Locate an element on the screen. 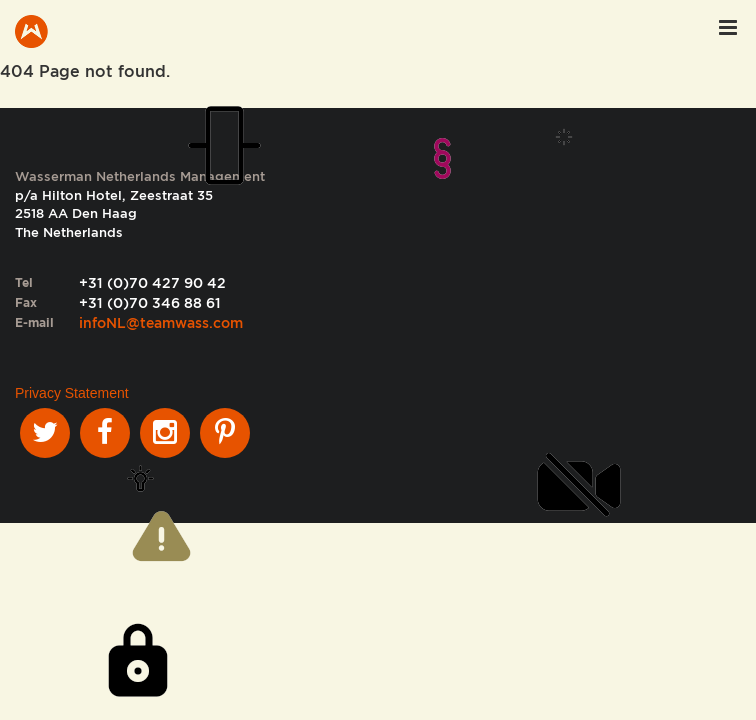 This screenshot has width=756, height=720. indicates a legal or terms section is located at coordinates (442, 158).